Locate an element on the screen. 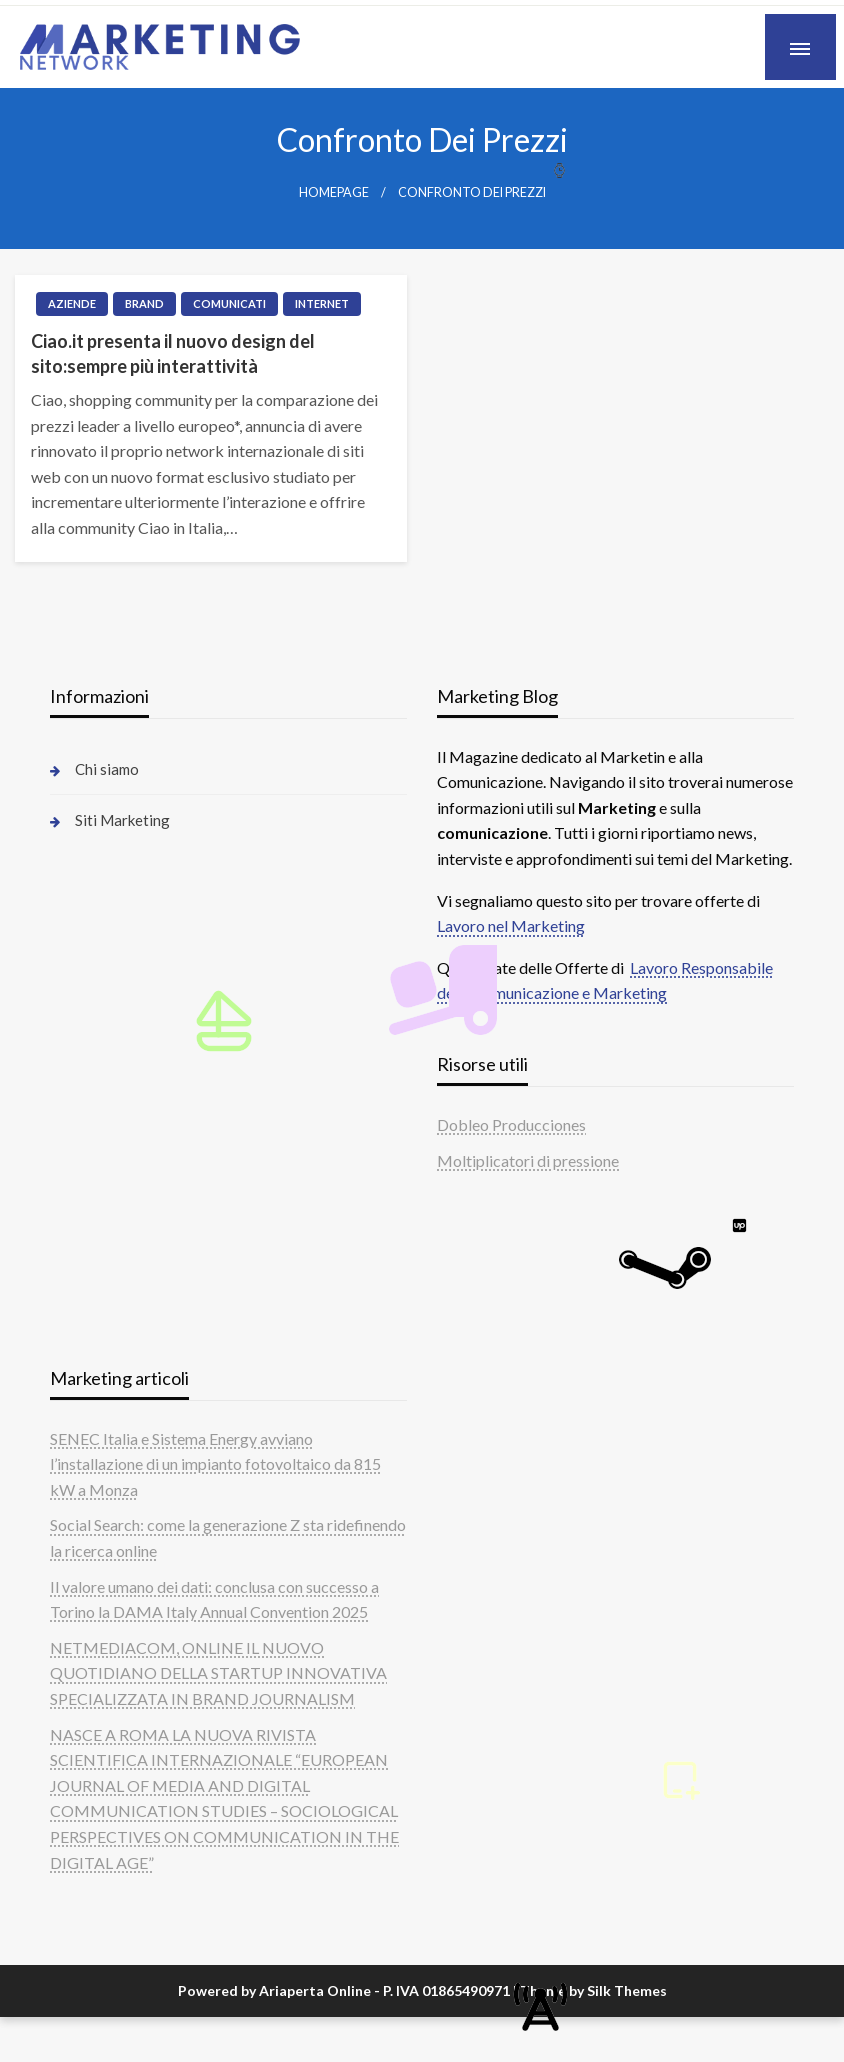 This screenshot has height=2062, width=844. add a new iPad device is located at coordinates (680, 1780).